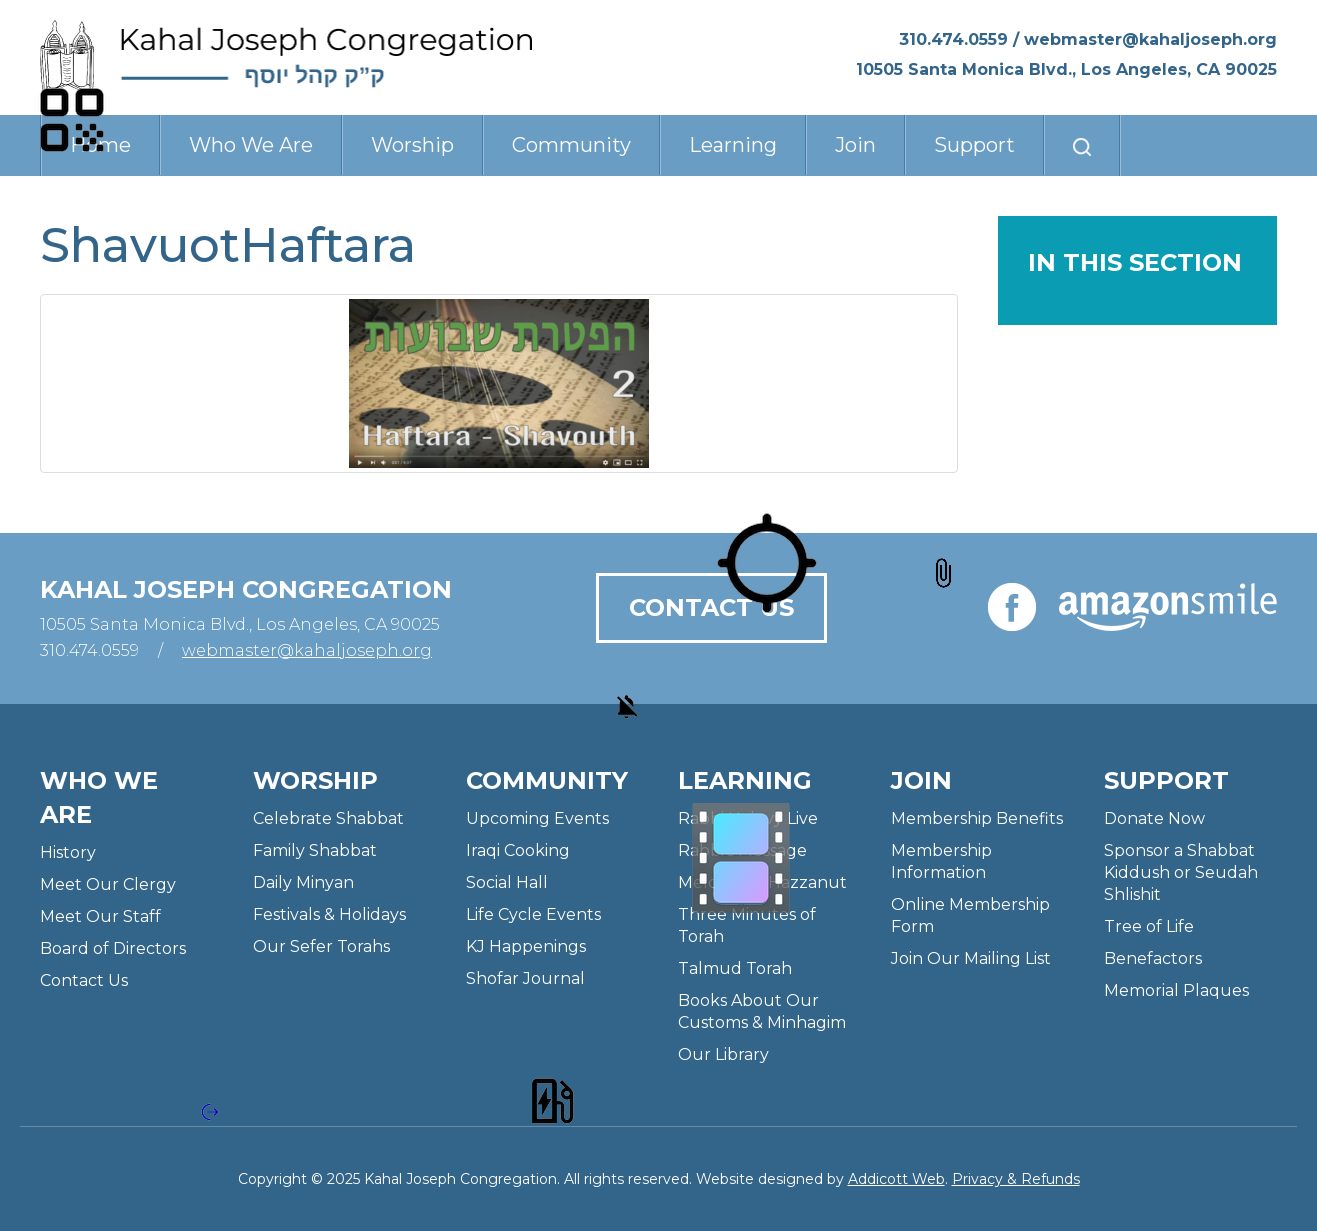 Image resolution: width=1317 pixels, height=1231 pixels. I want to click on scan or generate a QR code, so click(72, 120).